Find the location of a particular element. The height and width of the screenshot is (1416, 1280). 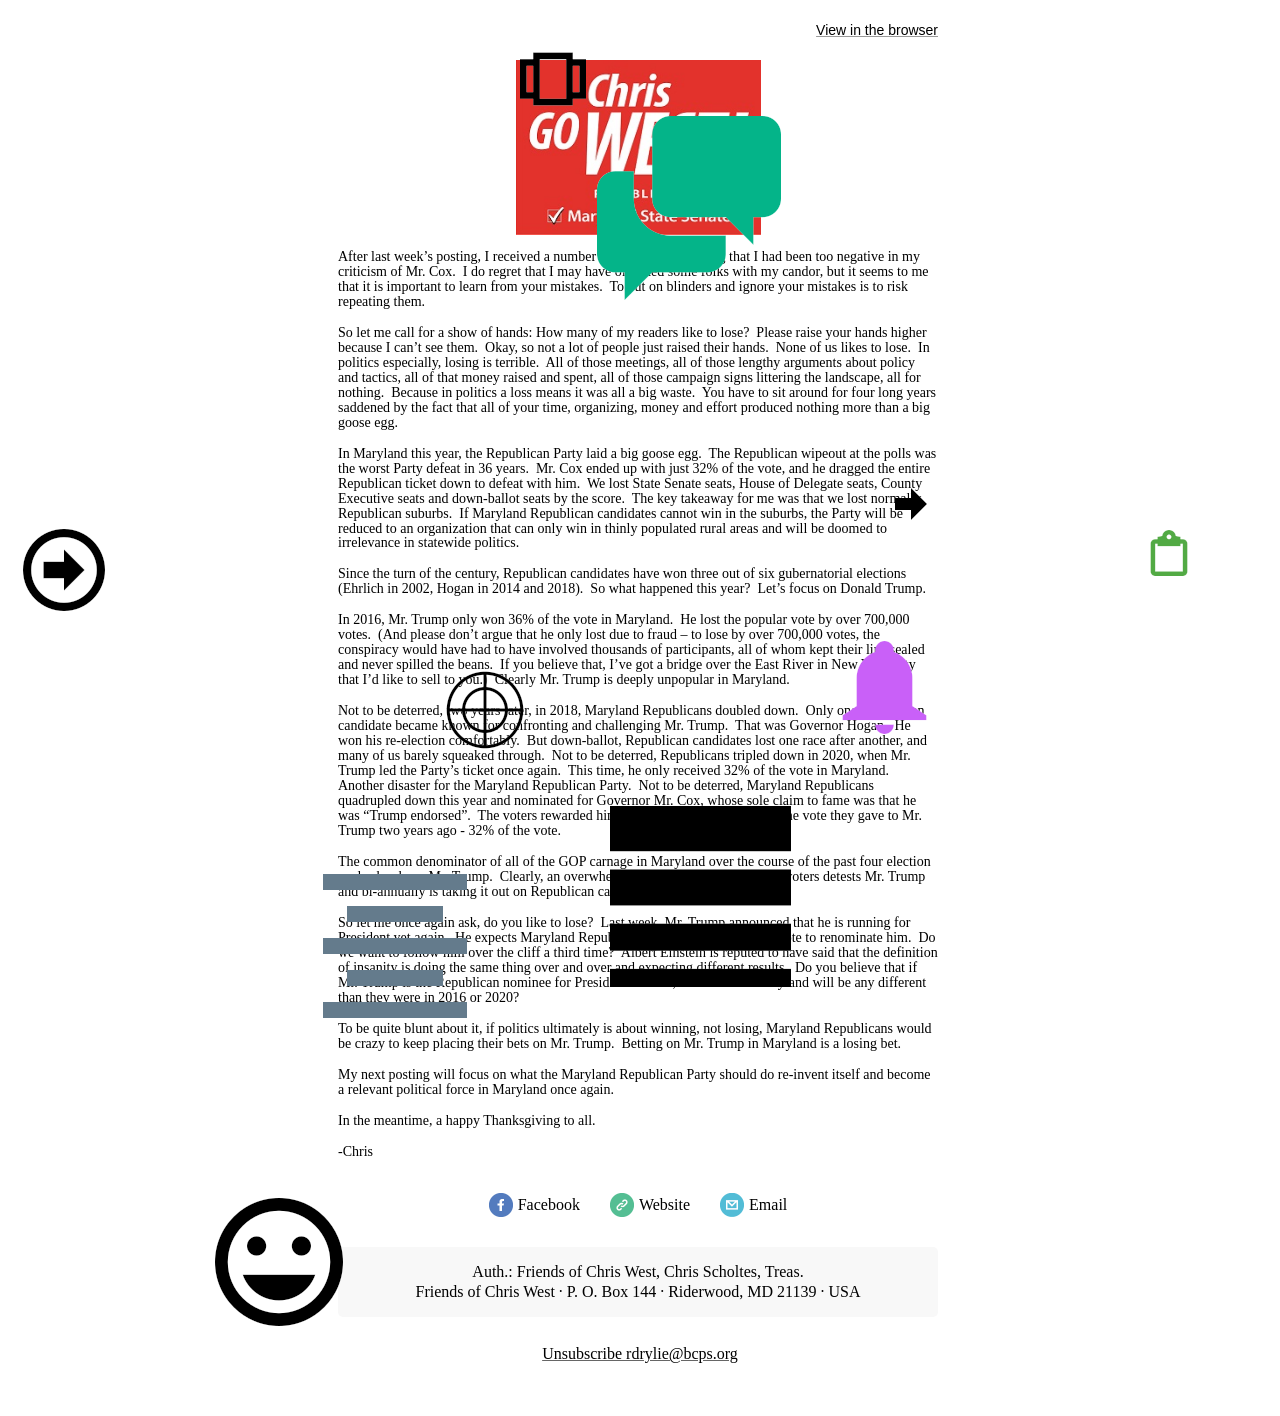

navigate to the next item or screen is located at coordinates (911, 504).